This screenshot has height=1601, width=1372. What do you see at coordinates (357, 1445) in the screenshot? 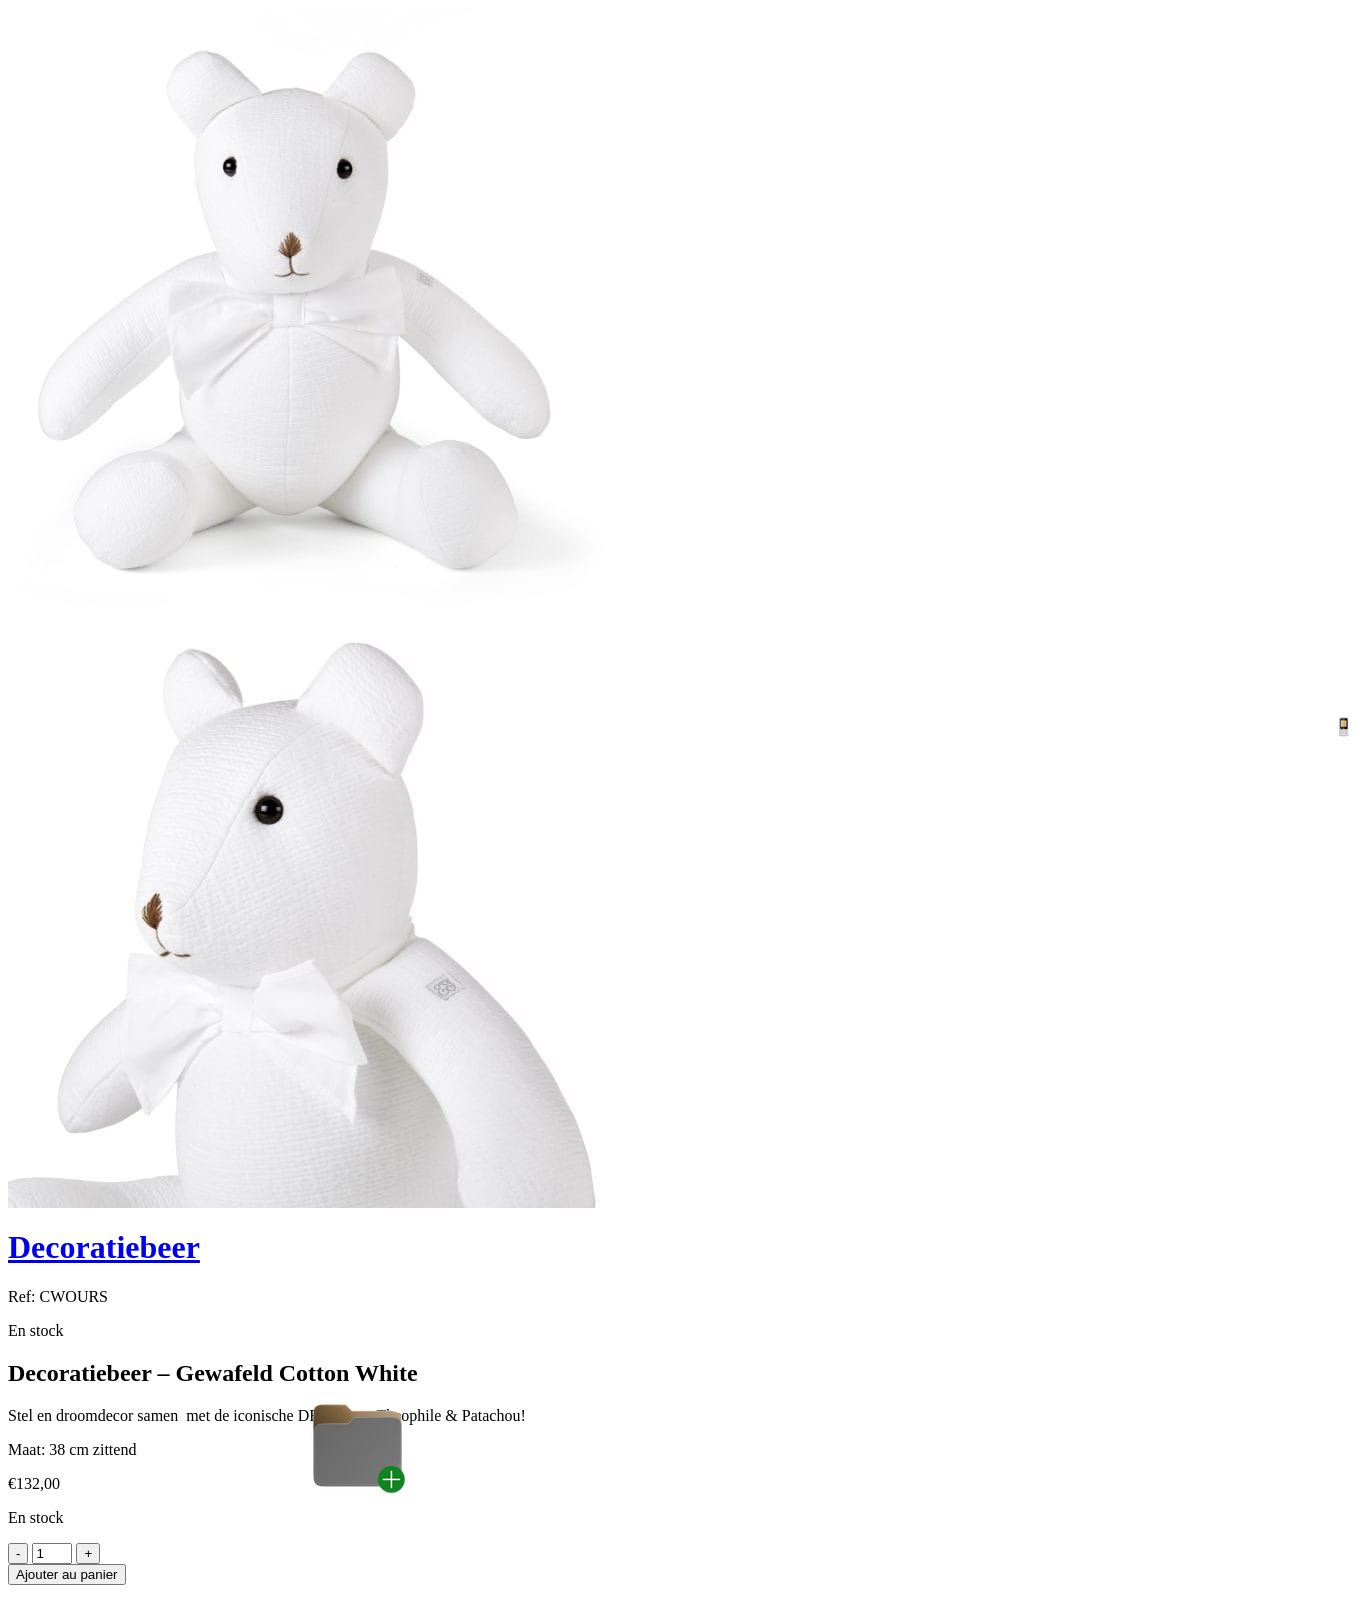
I see `create a new folder` at bounding box center [357, 1445].